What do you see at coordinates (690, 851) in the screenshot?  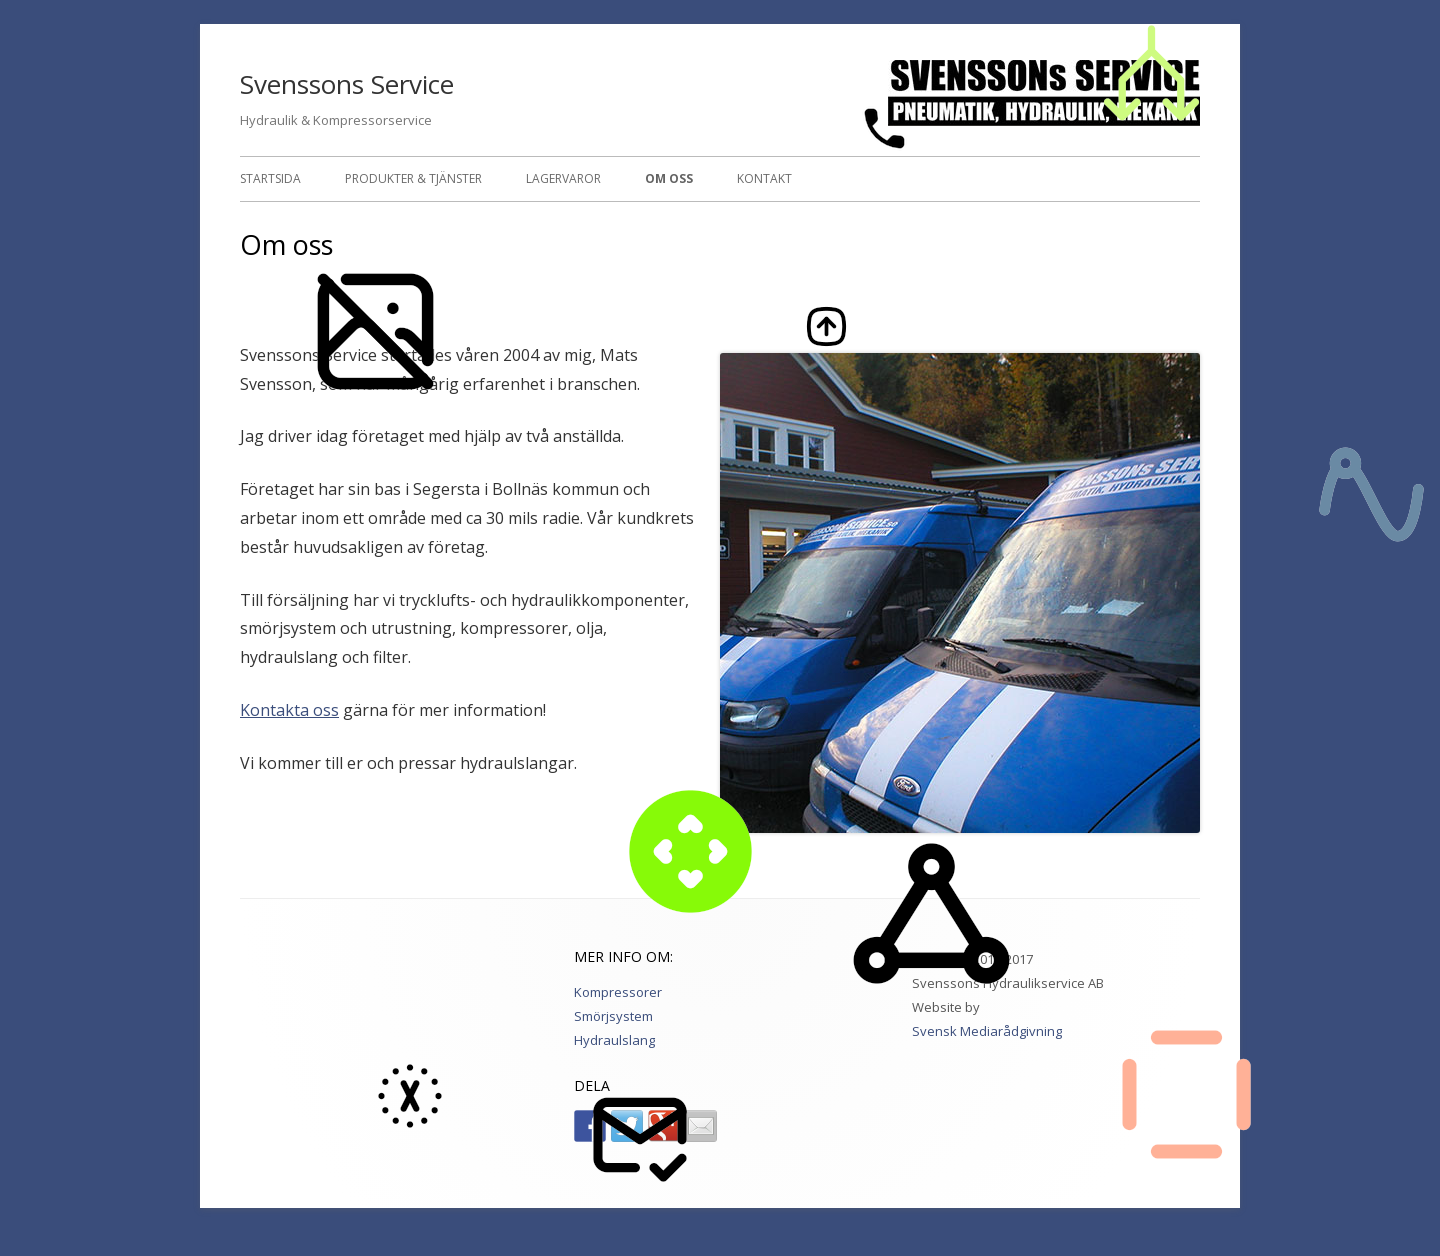 I see `expand or move content in all directions` at bounding box center [690, 851].